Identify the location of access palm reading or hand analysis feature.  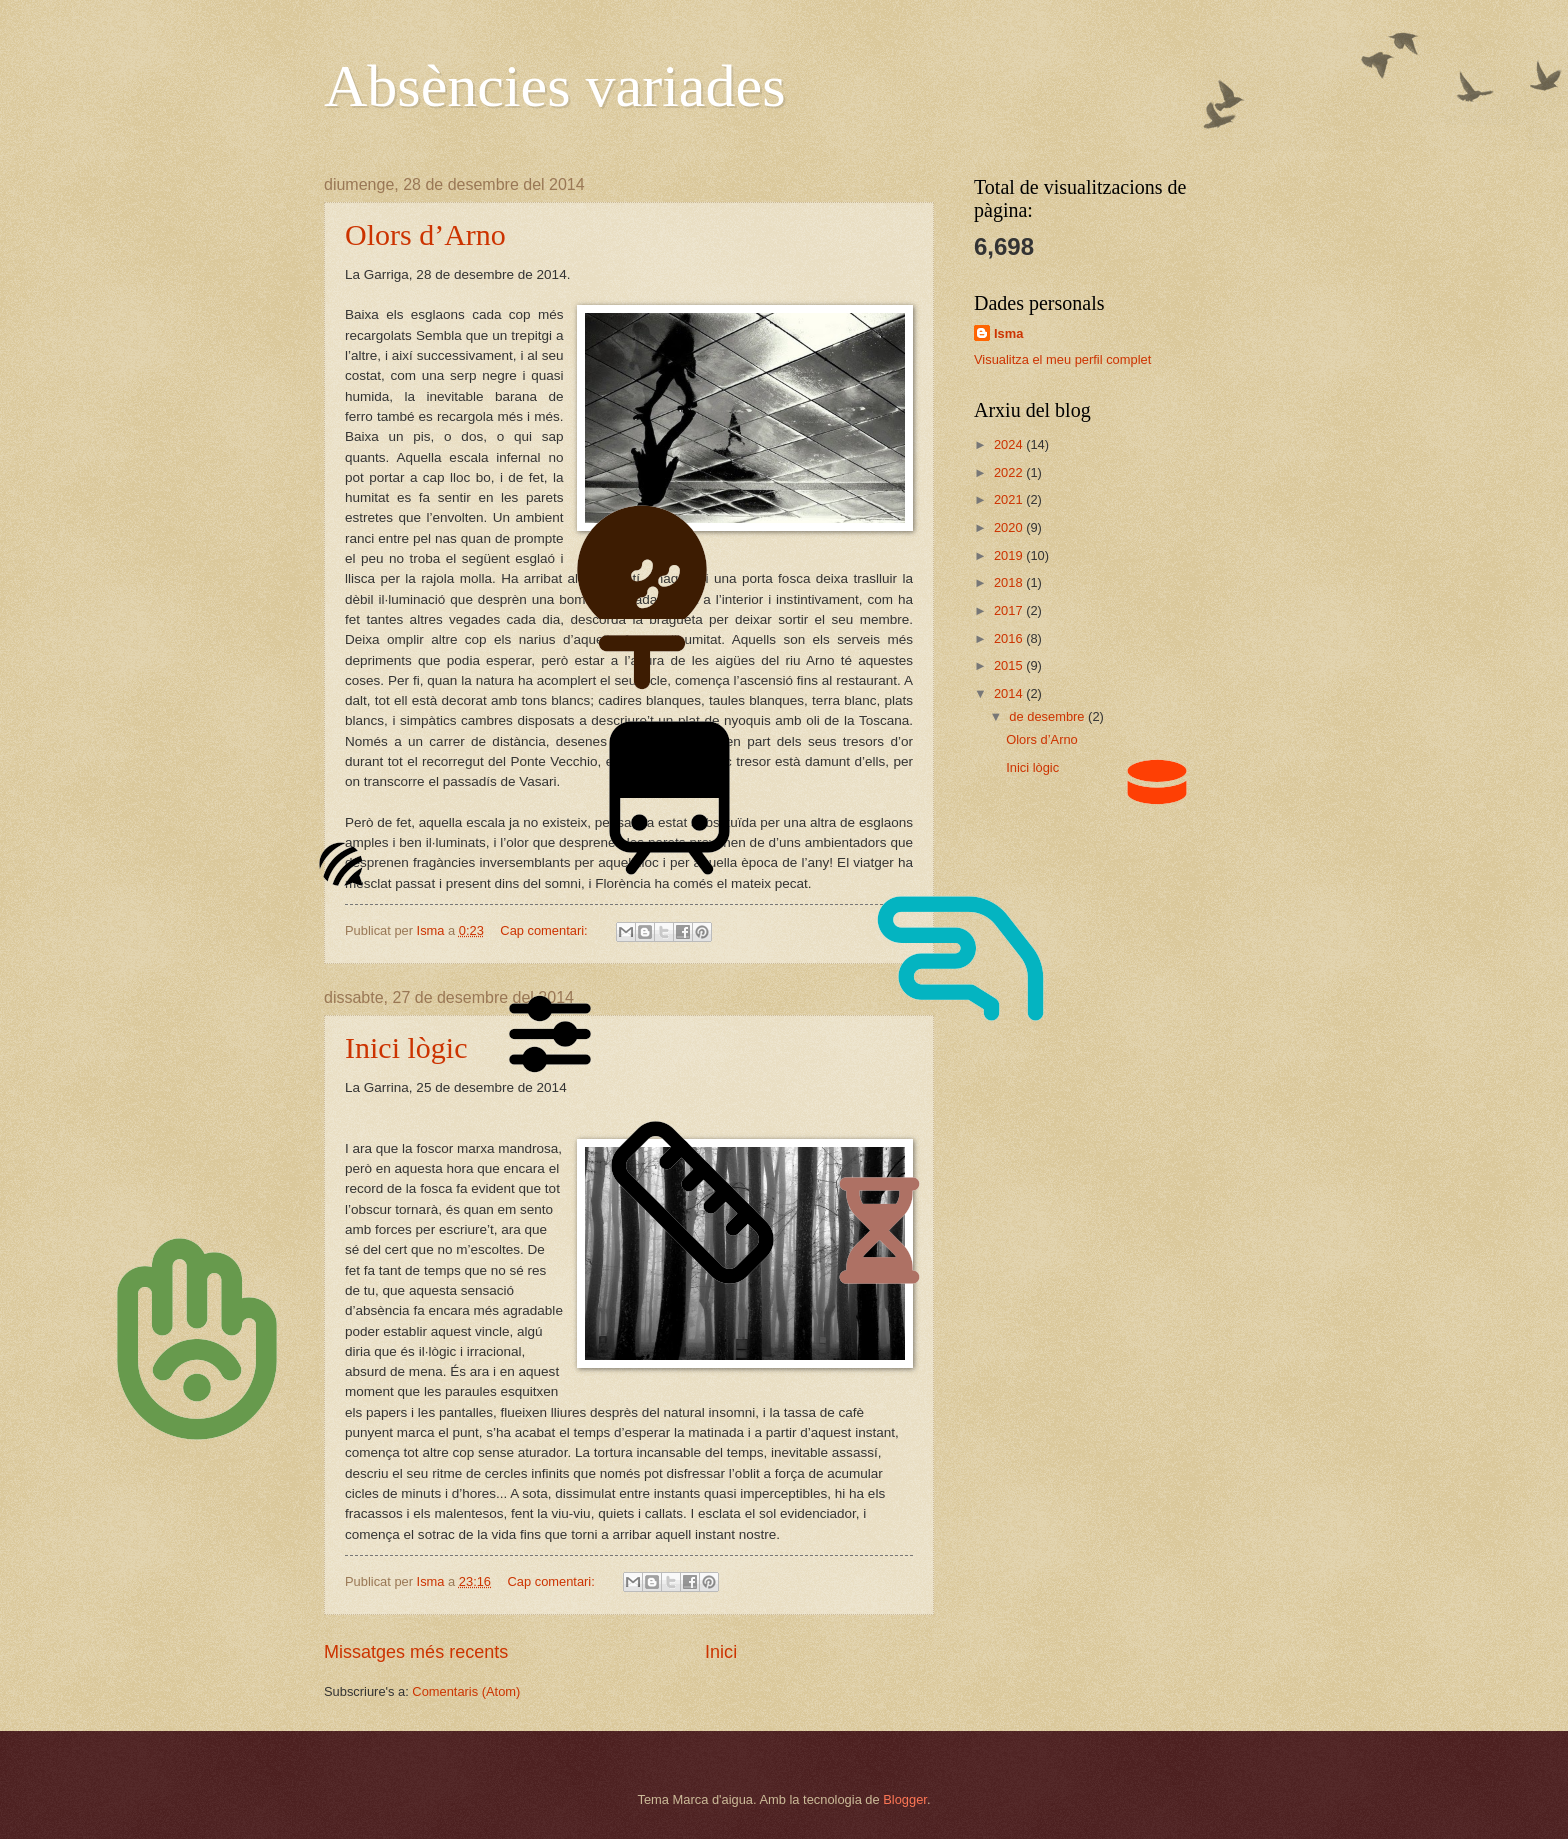
(197, 1339).